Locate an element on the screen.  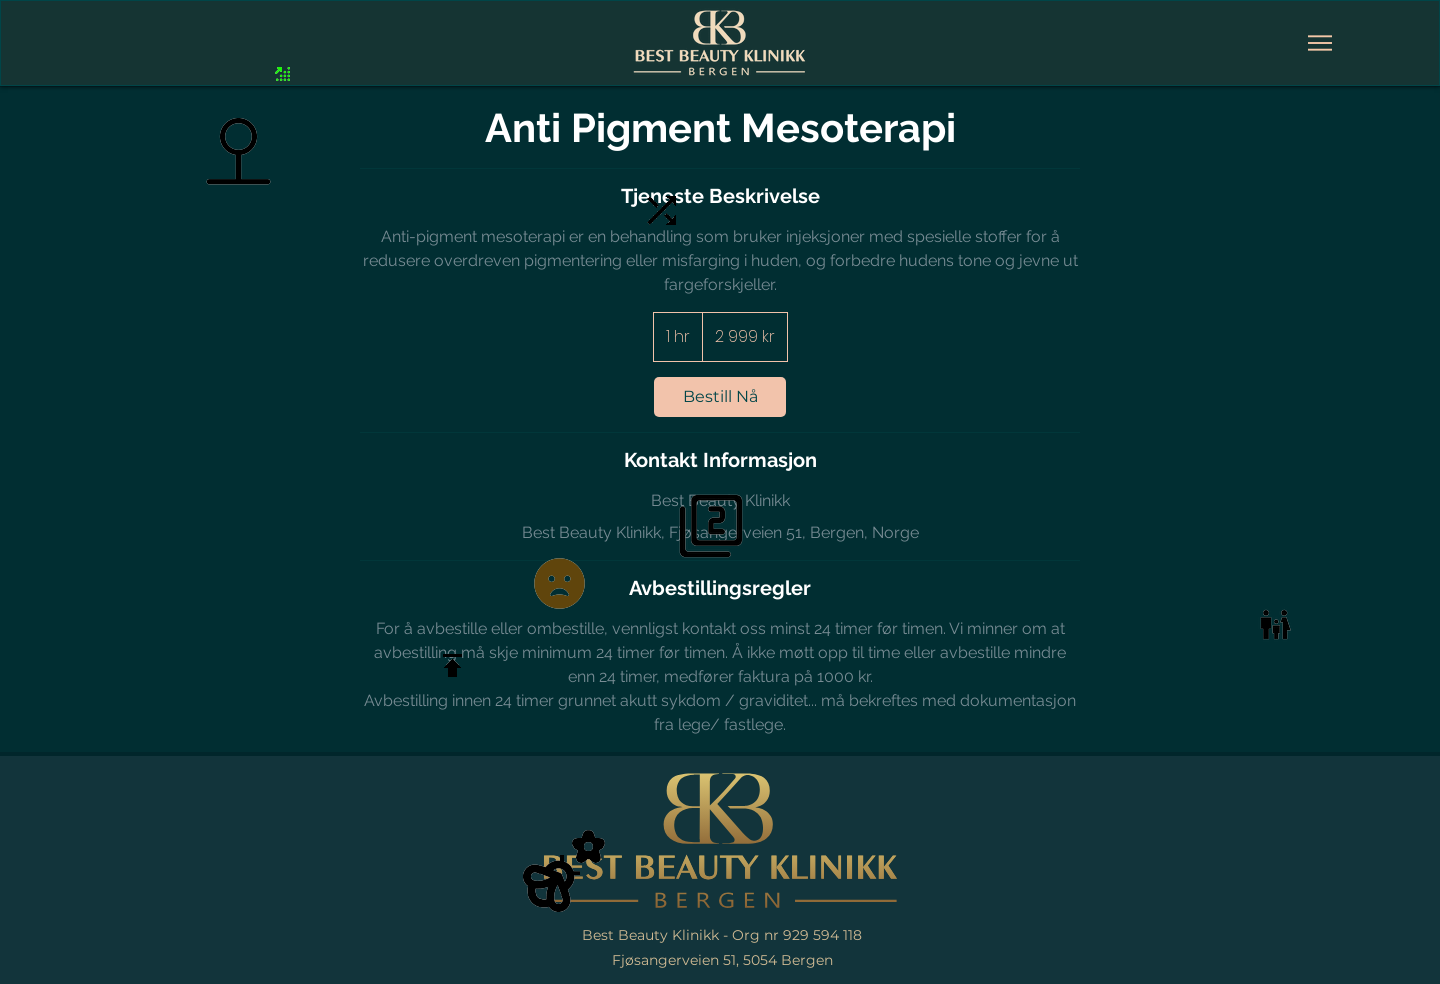
submit negative feedback or rating is located at coordinates (559, 583).